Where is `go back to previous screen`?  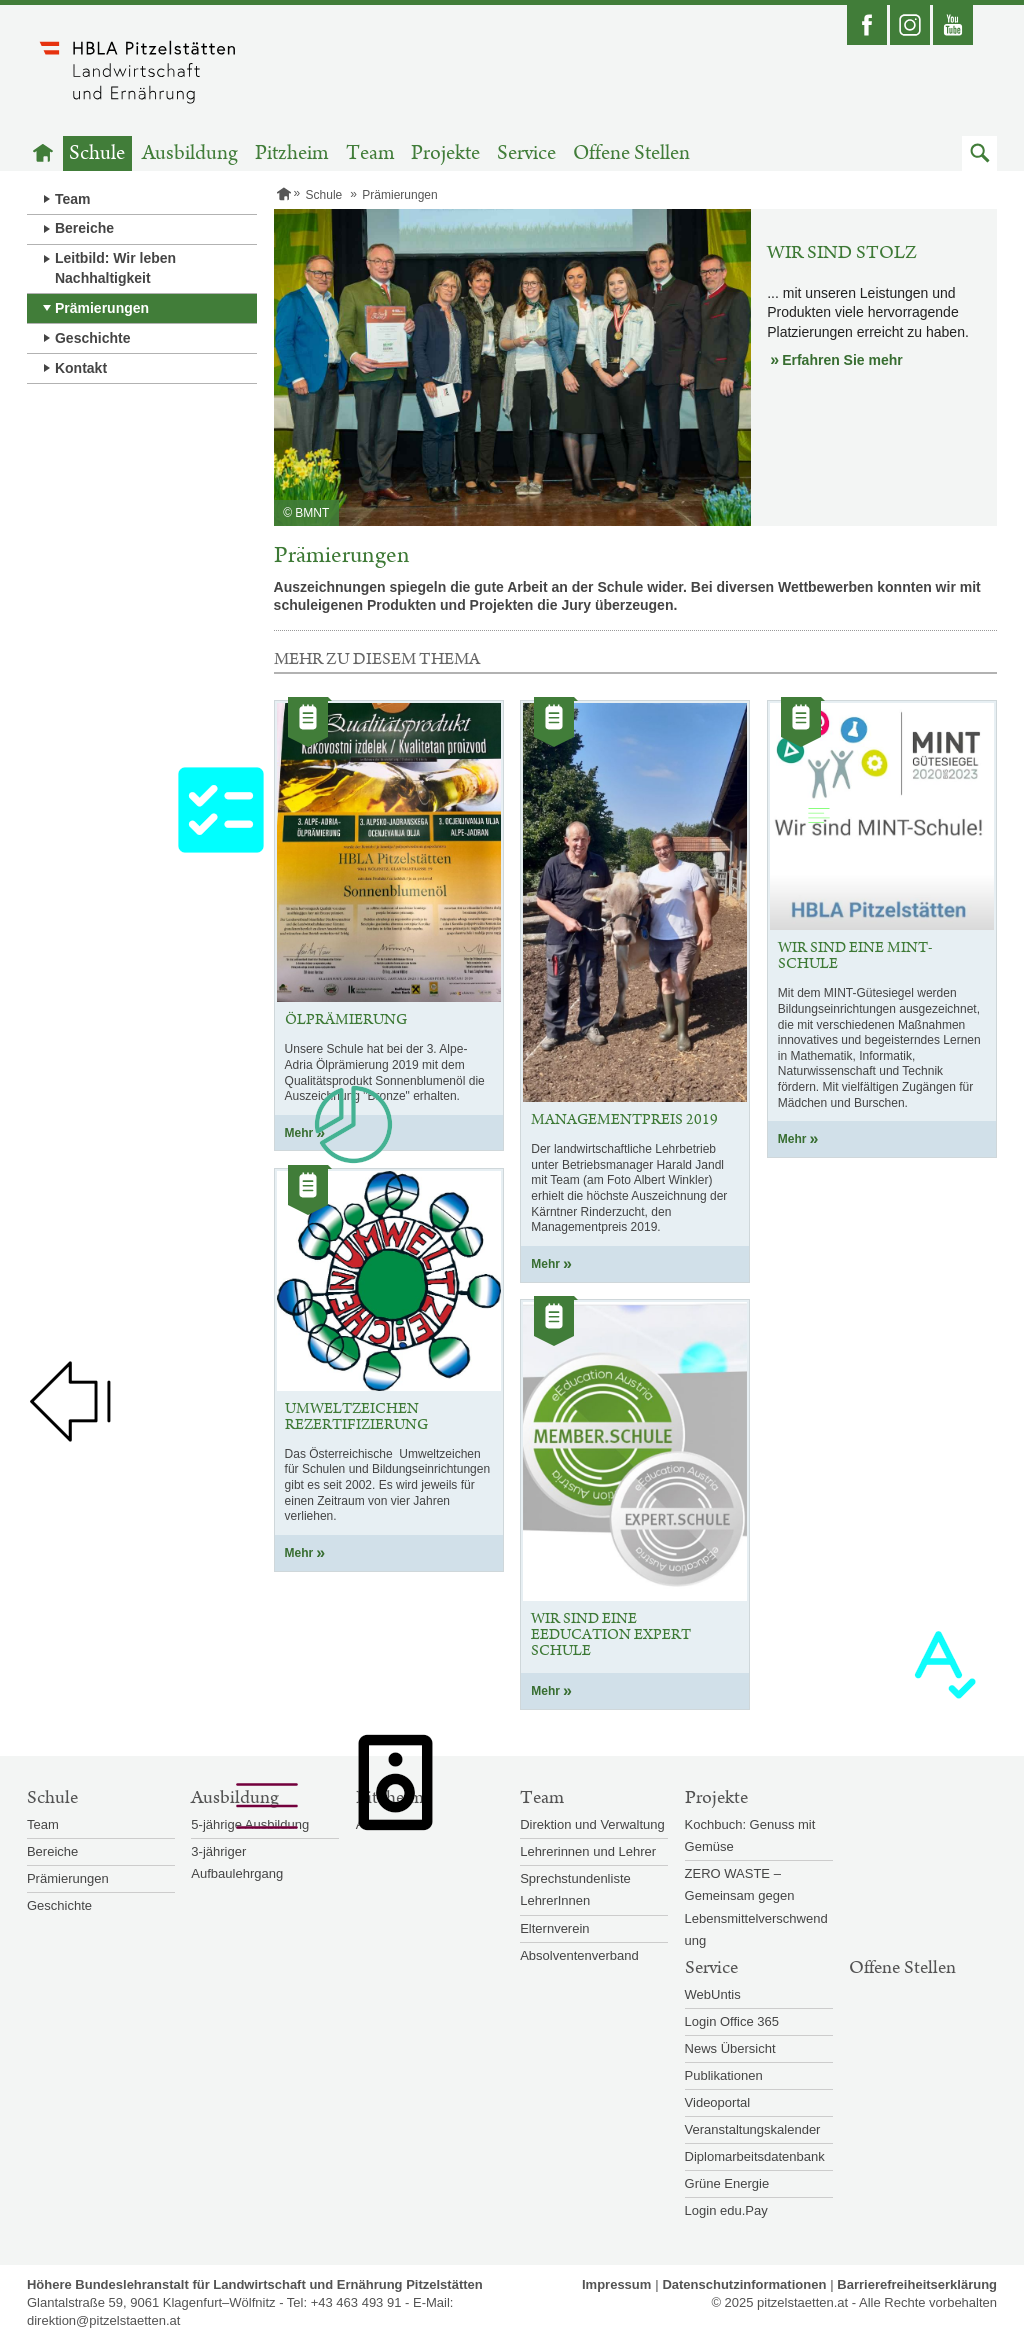 go back to previous screen is located at coordinates (73, 1401).